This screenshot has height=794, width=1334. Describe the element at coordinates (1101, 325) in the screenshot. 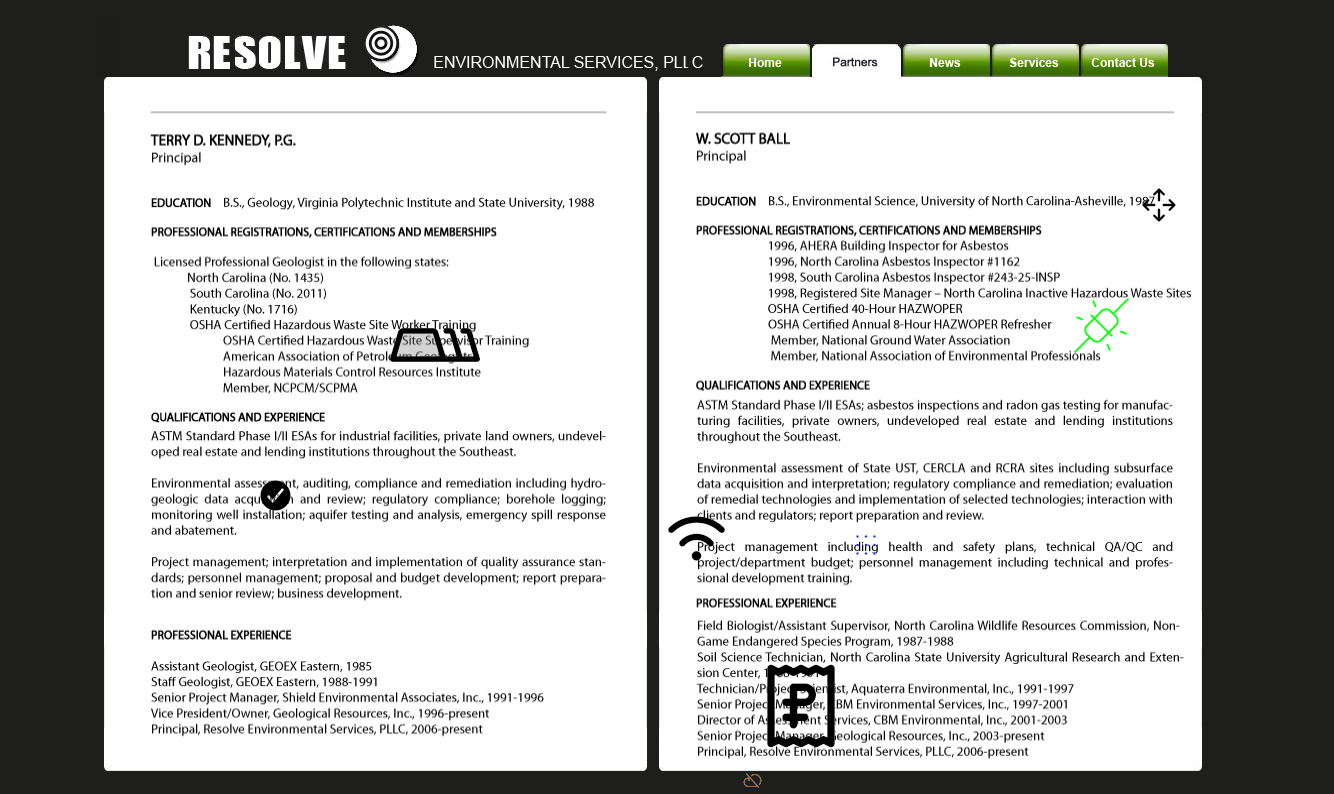

I see `indicates an active connection established` at that location.